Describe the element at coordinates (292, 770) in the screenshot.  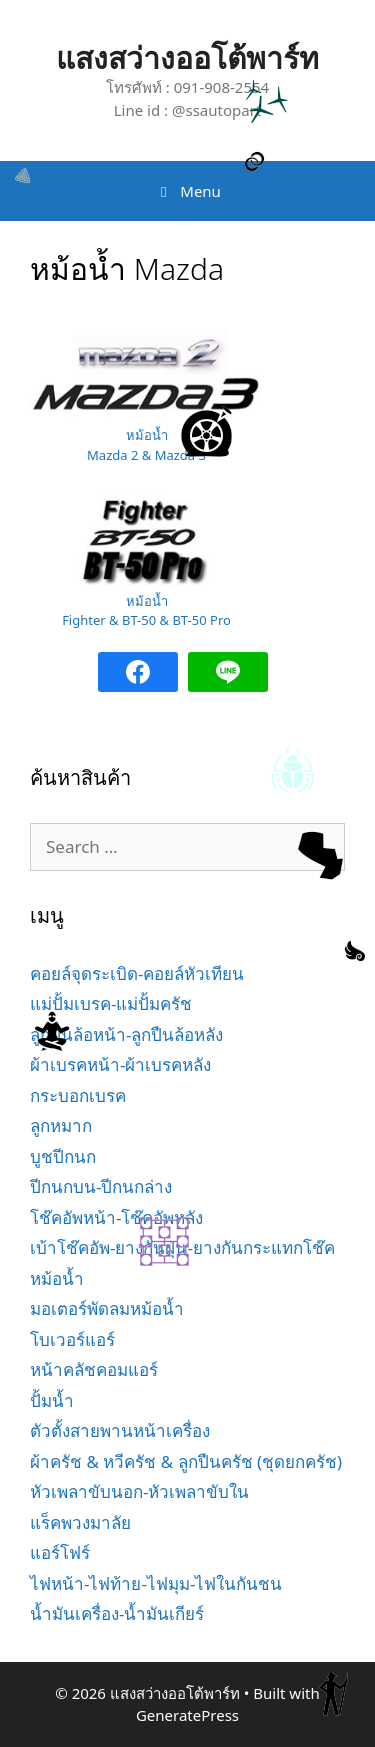
I see `collect a rare treasure or artifact` at that location.